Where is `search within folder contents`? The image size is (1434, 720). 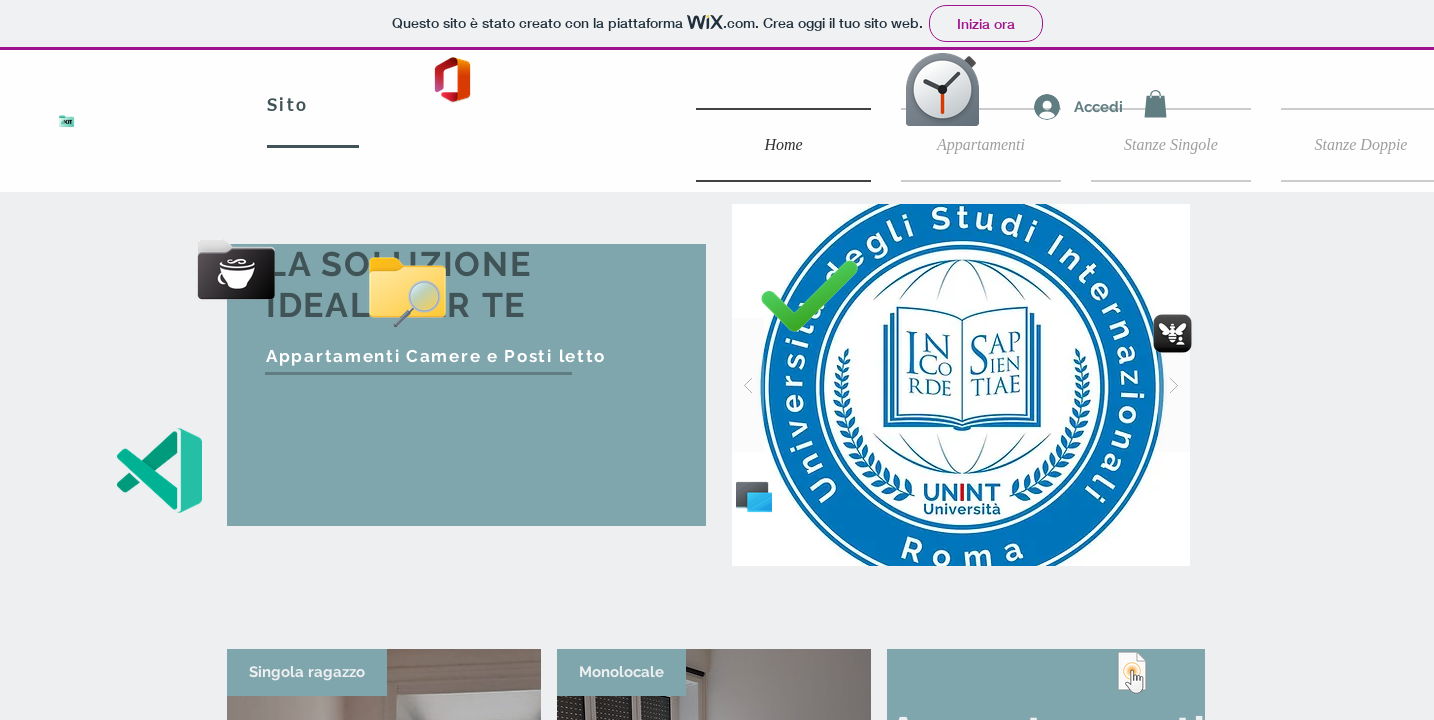
search within folder contents is located at coordinates (407, 289).